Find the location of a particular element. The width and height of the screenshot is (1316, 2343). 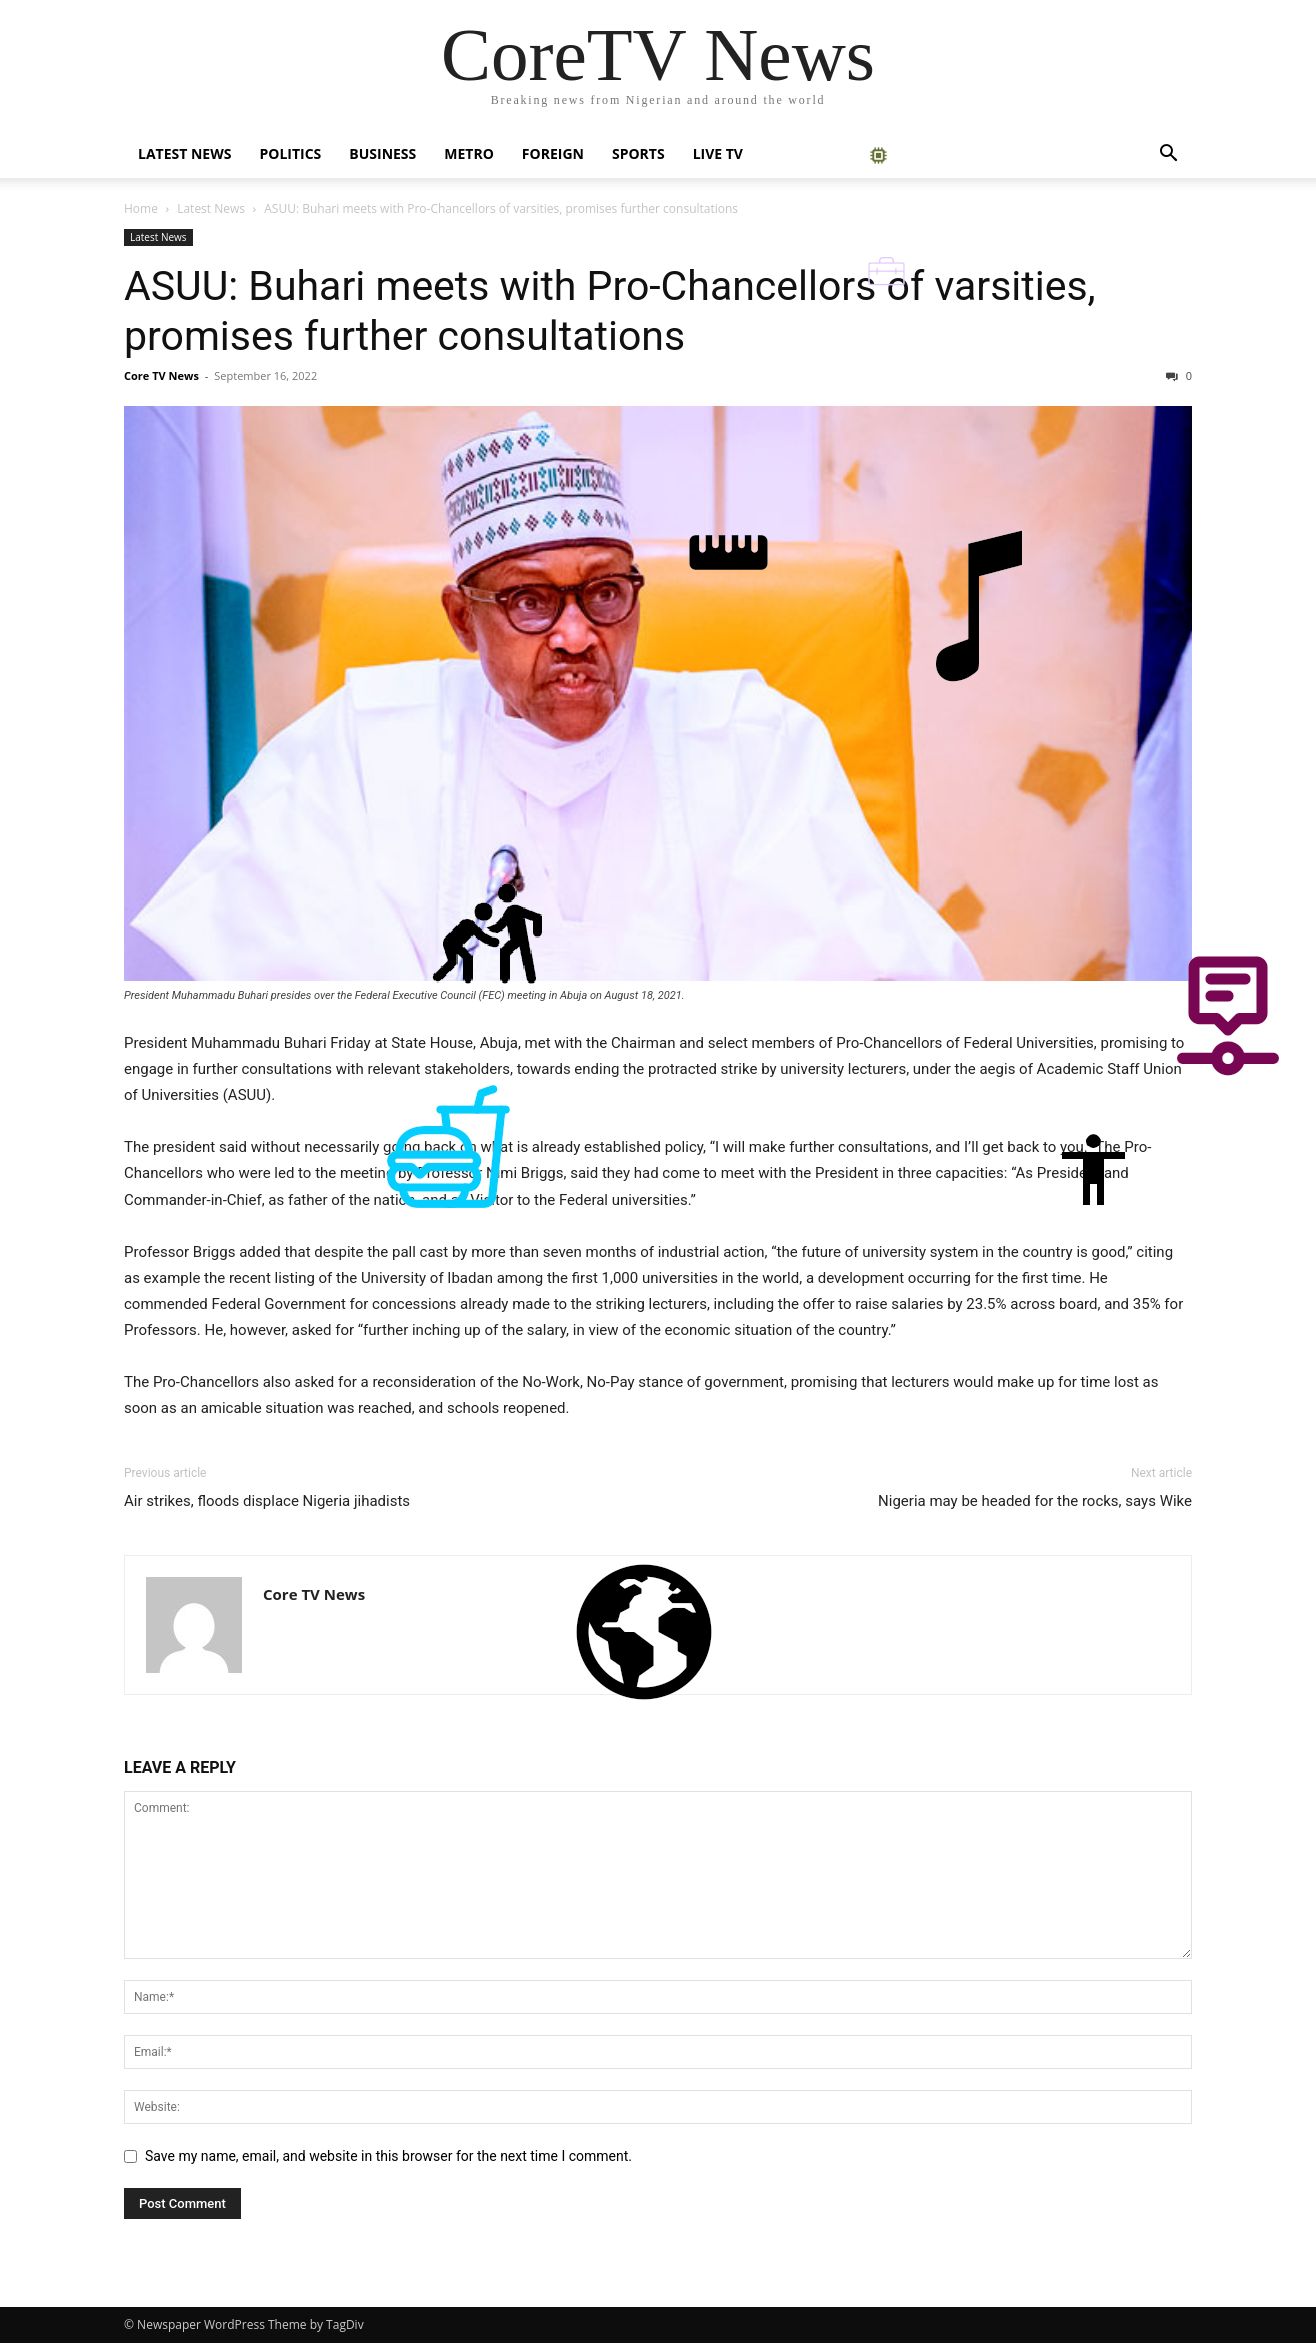

browse nearby fast food restaurants is located at coordinates (448, 1146).